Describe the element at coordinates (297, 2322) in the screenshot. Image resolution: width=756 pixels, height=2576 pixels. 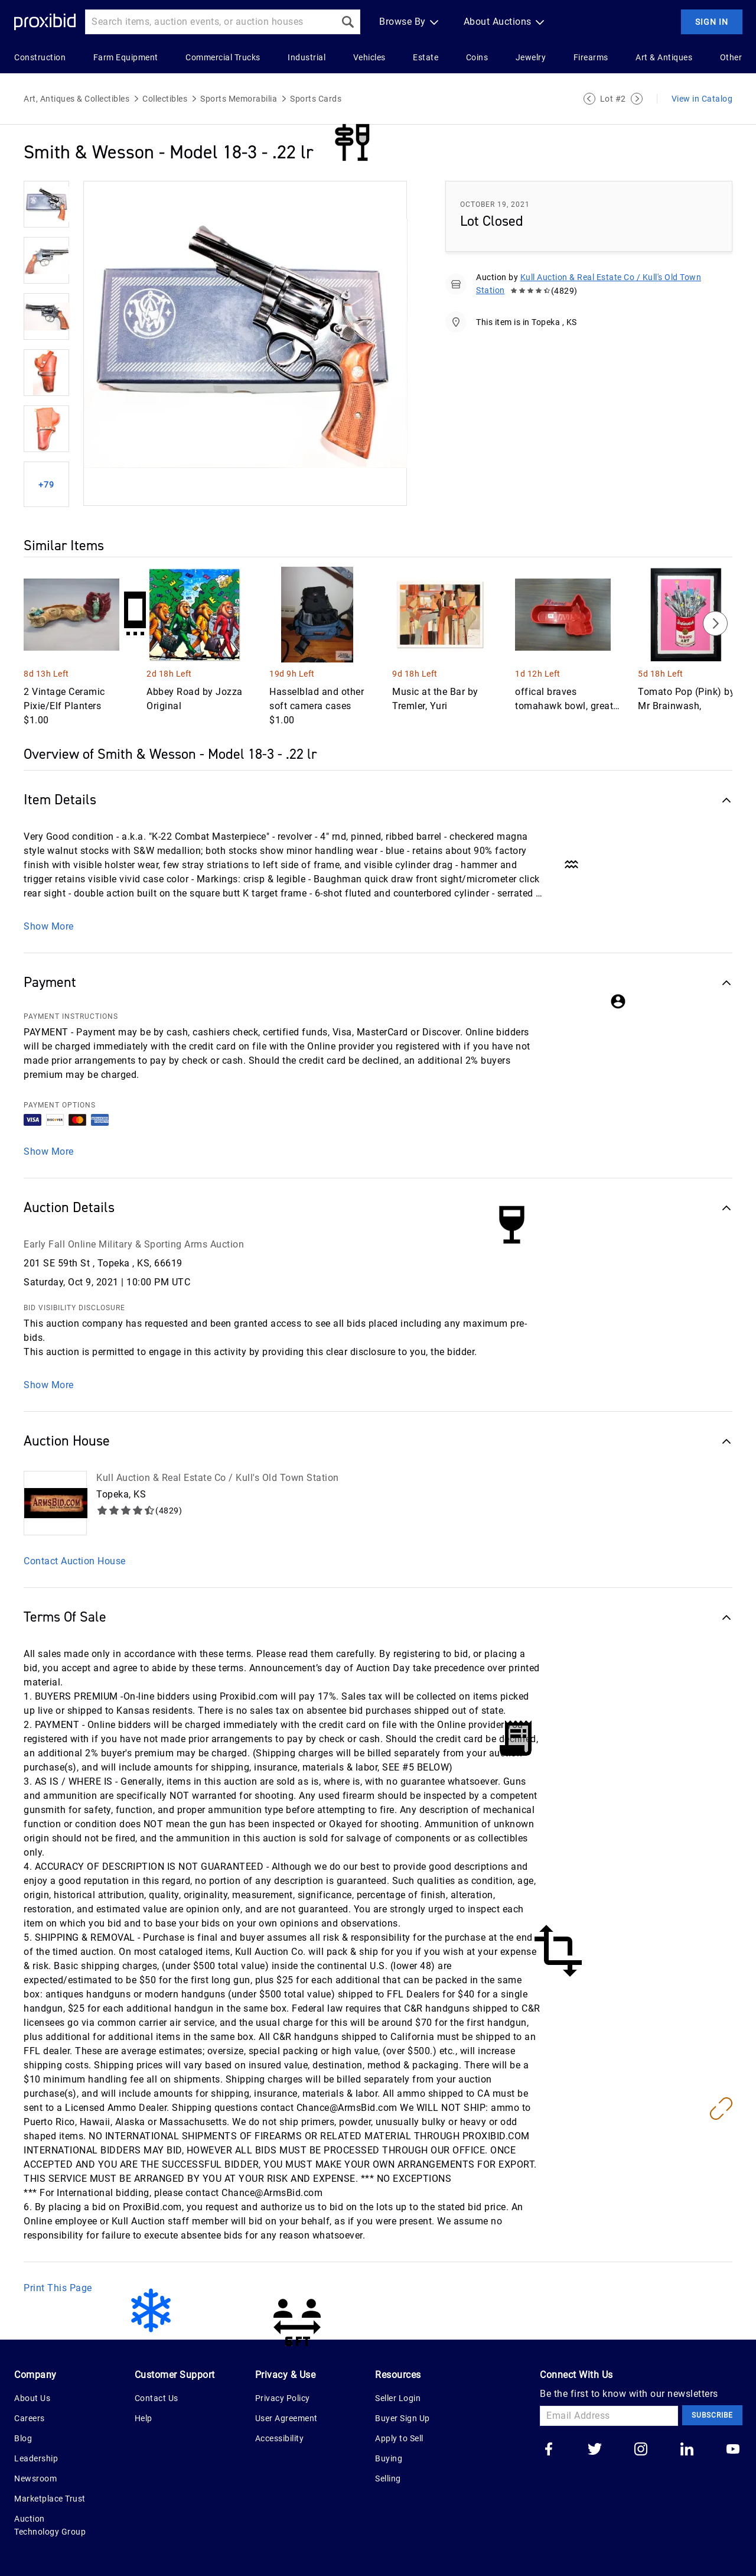
I see `indicates social distancing requirement of 6 feet` at that location.